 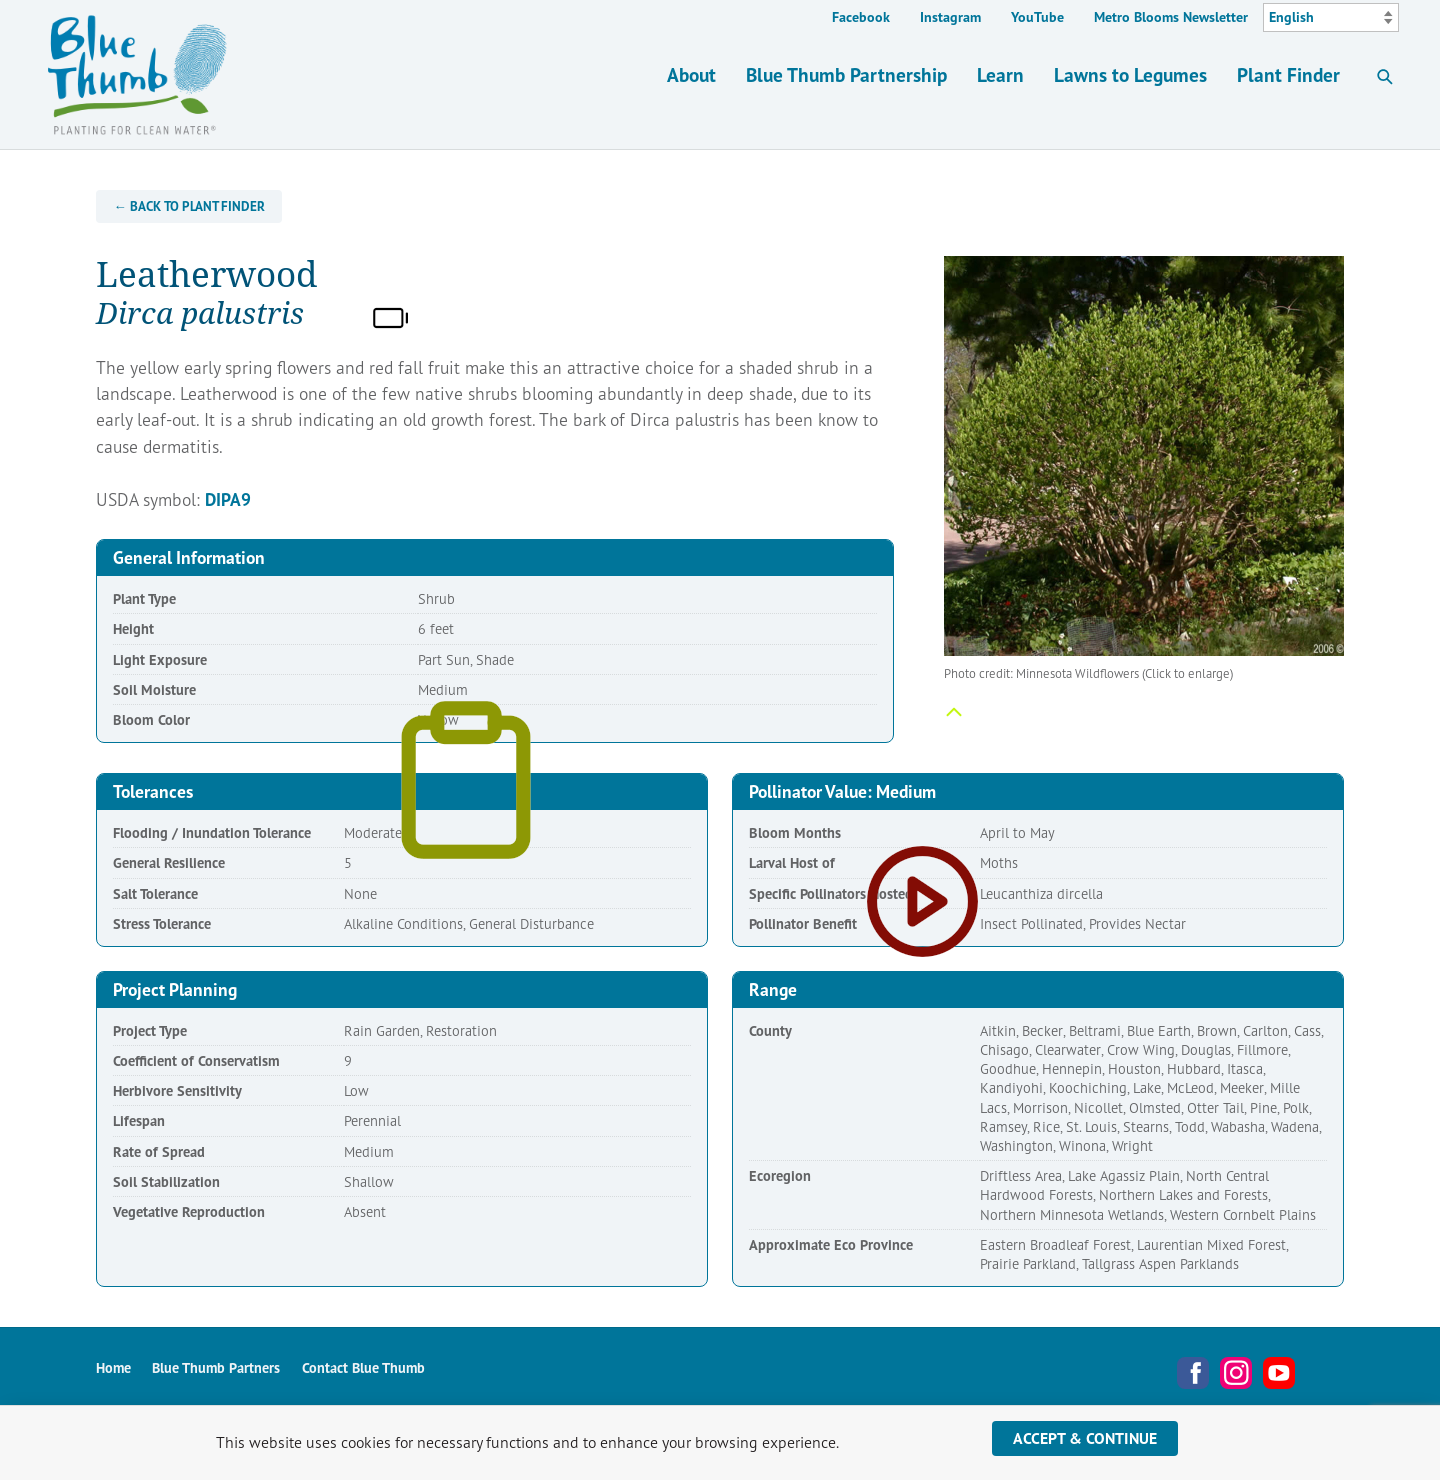 What do you see at coordinates (466, 780) in the screenshot?
I see `copy to clipboard` at bounding box center [466, 780].